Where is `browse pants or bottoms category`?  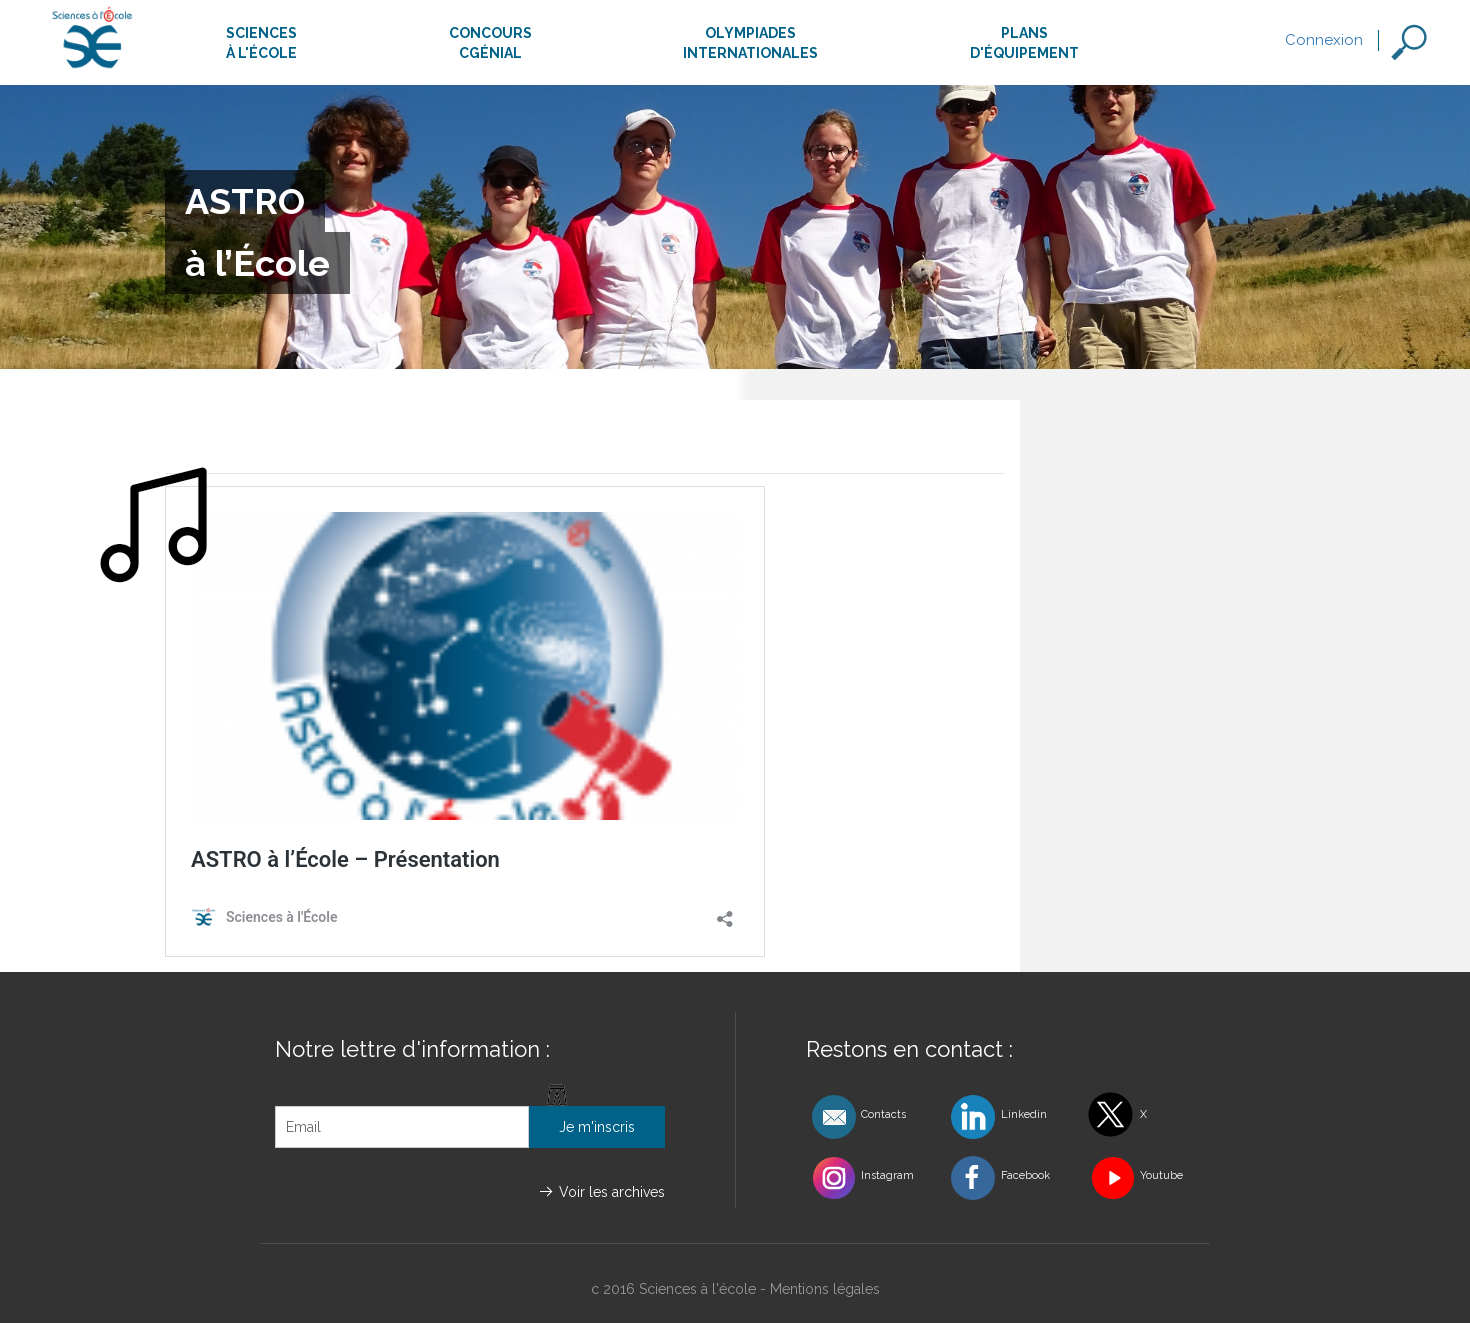
browse pants or bottoms category is located at coordinates (557, 1095).